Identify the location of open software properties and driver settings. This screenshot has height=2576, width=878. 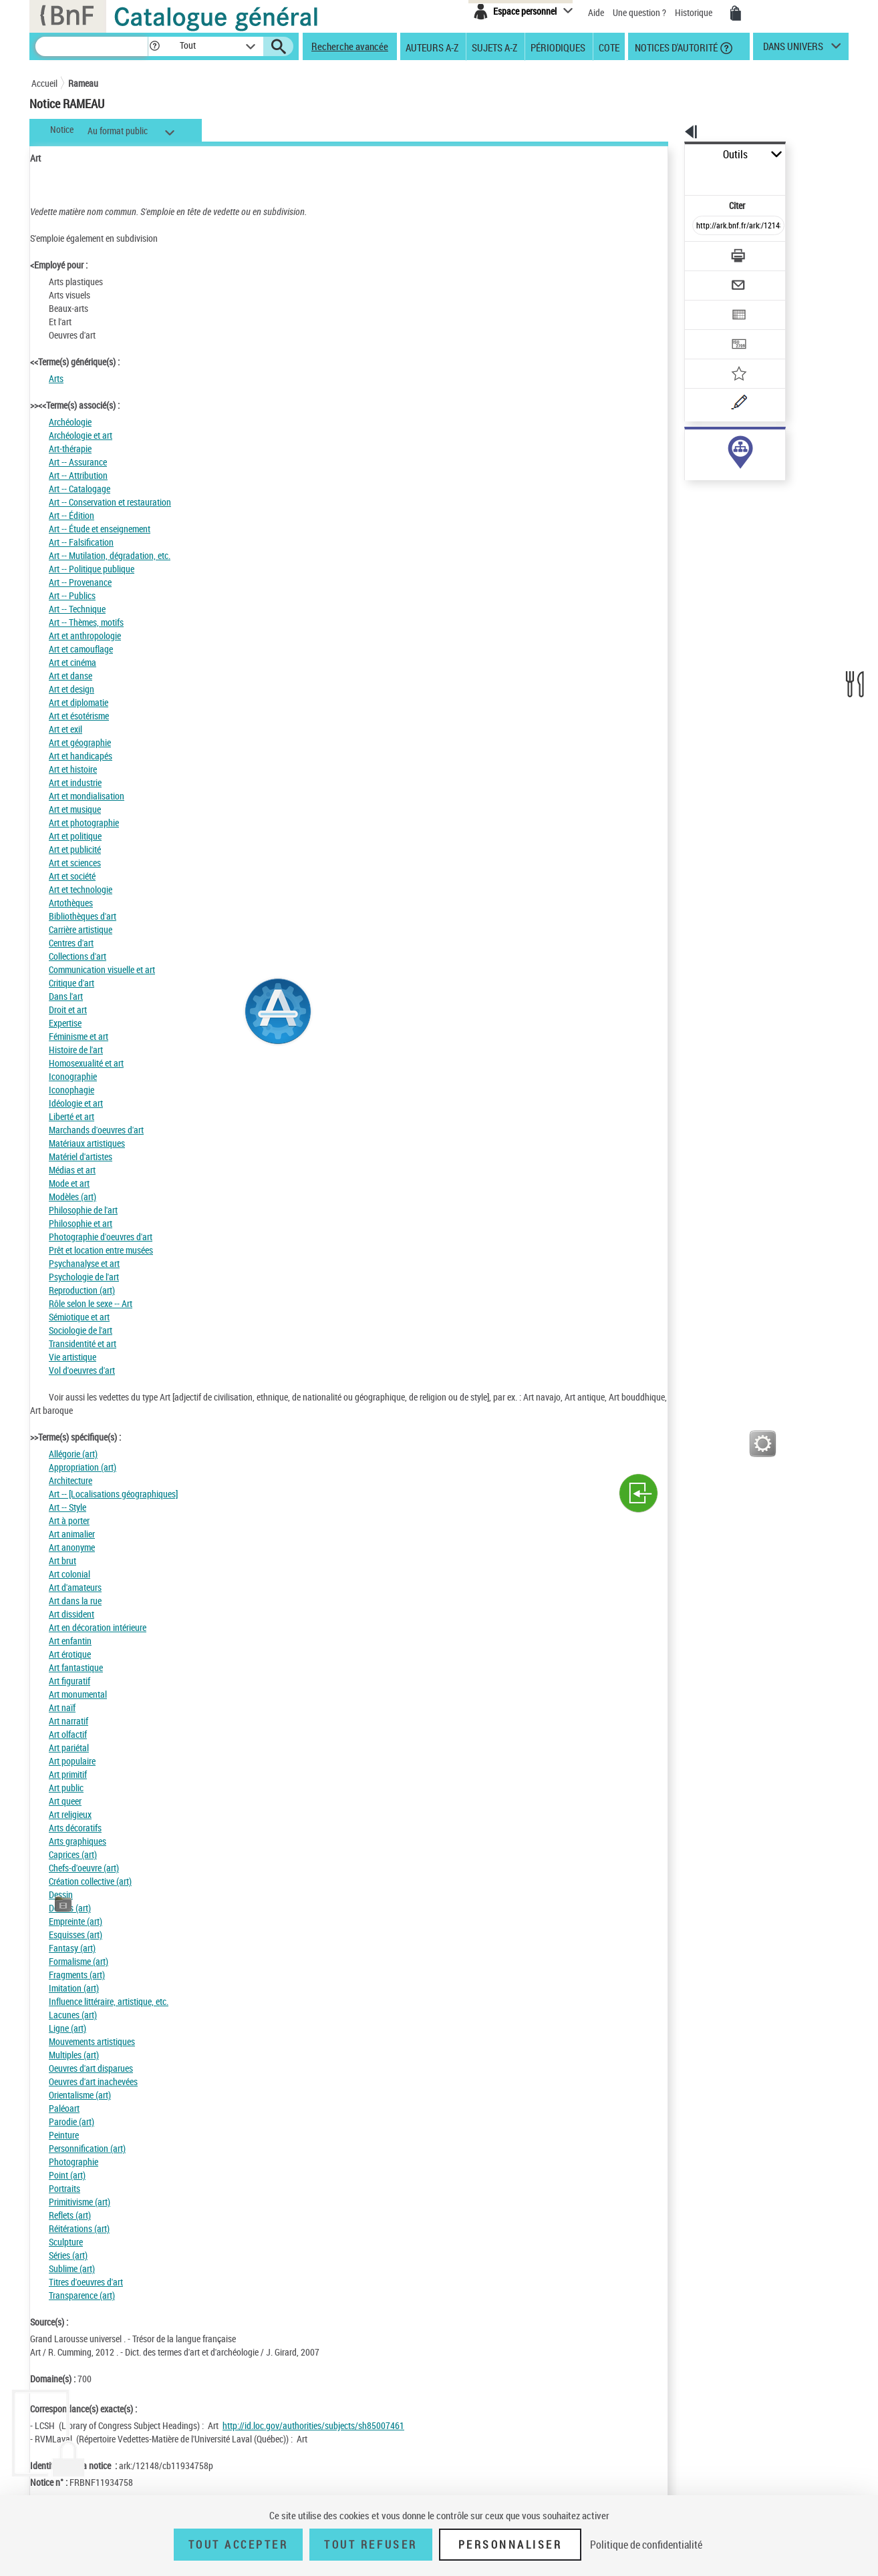
(278, 1011).